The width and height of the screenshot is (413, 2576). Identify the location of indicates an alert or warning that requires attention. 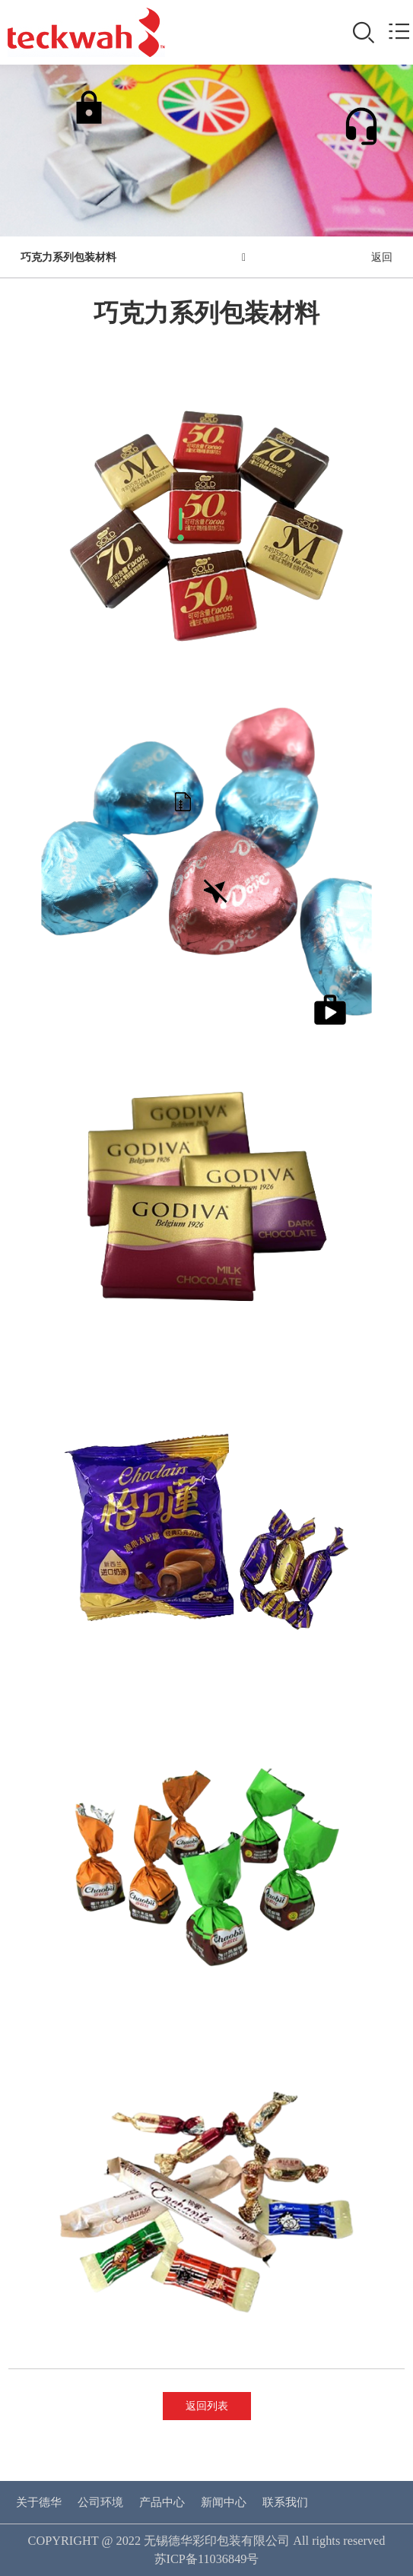
(180, 524).